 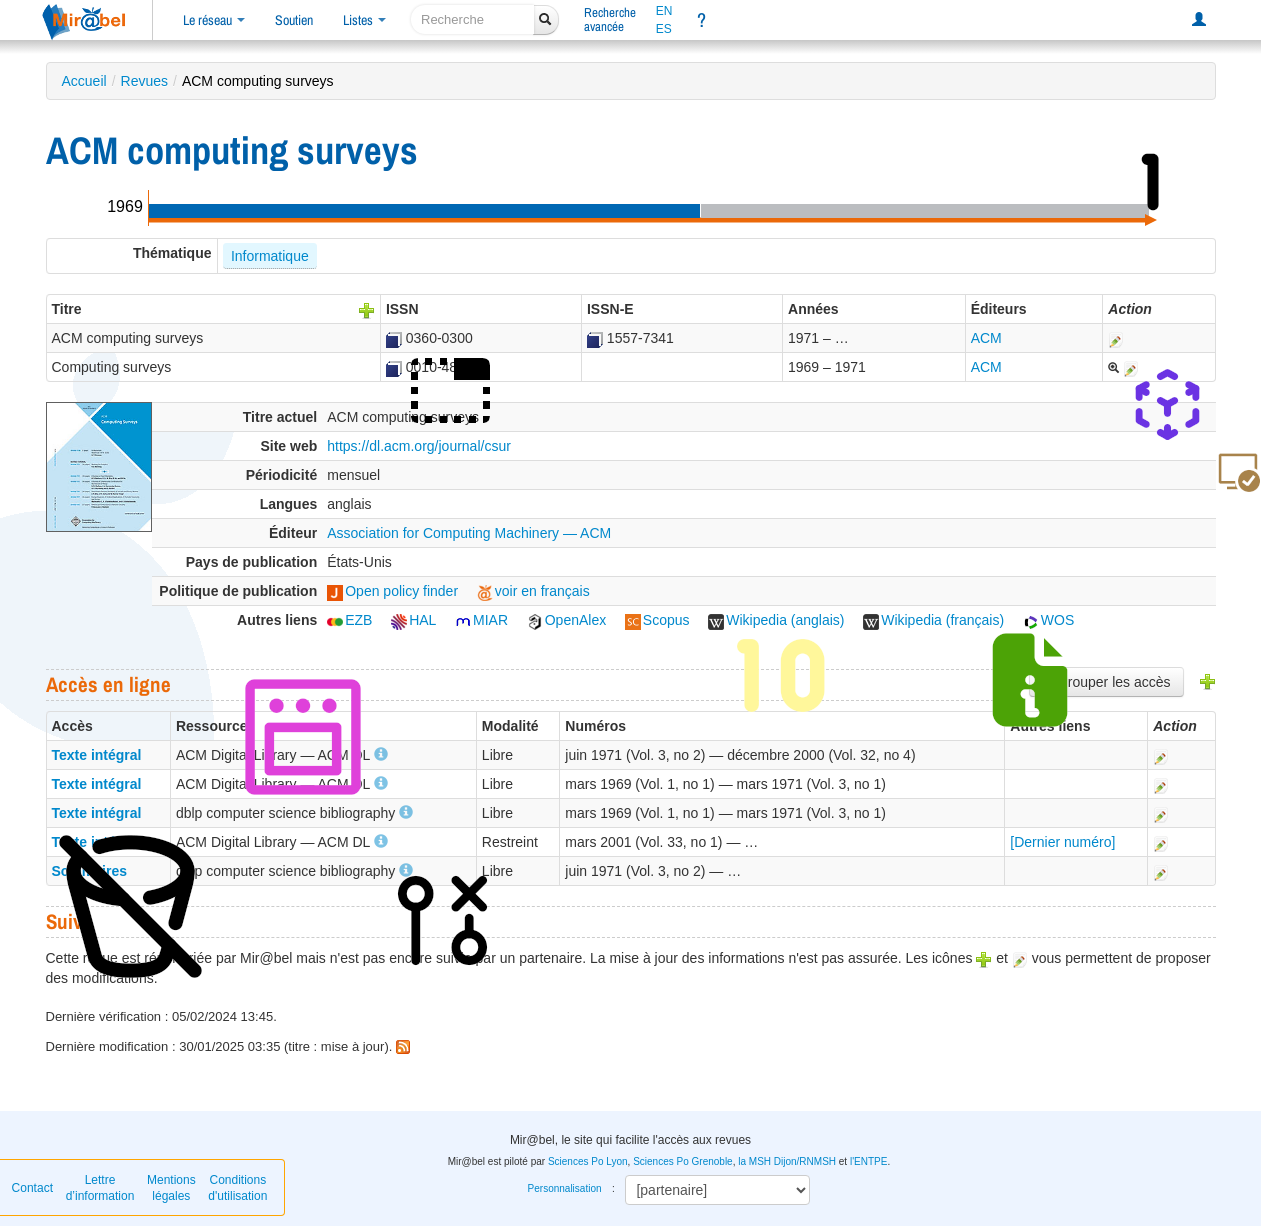 What do you see at coordinates (303, 737) in the screenshot?
I see `access kitchen or cooking appliance controls` at bounding box center [303, 737].